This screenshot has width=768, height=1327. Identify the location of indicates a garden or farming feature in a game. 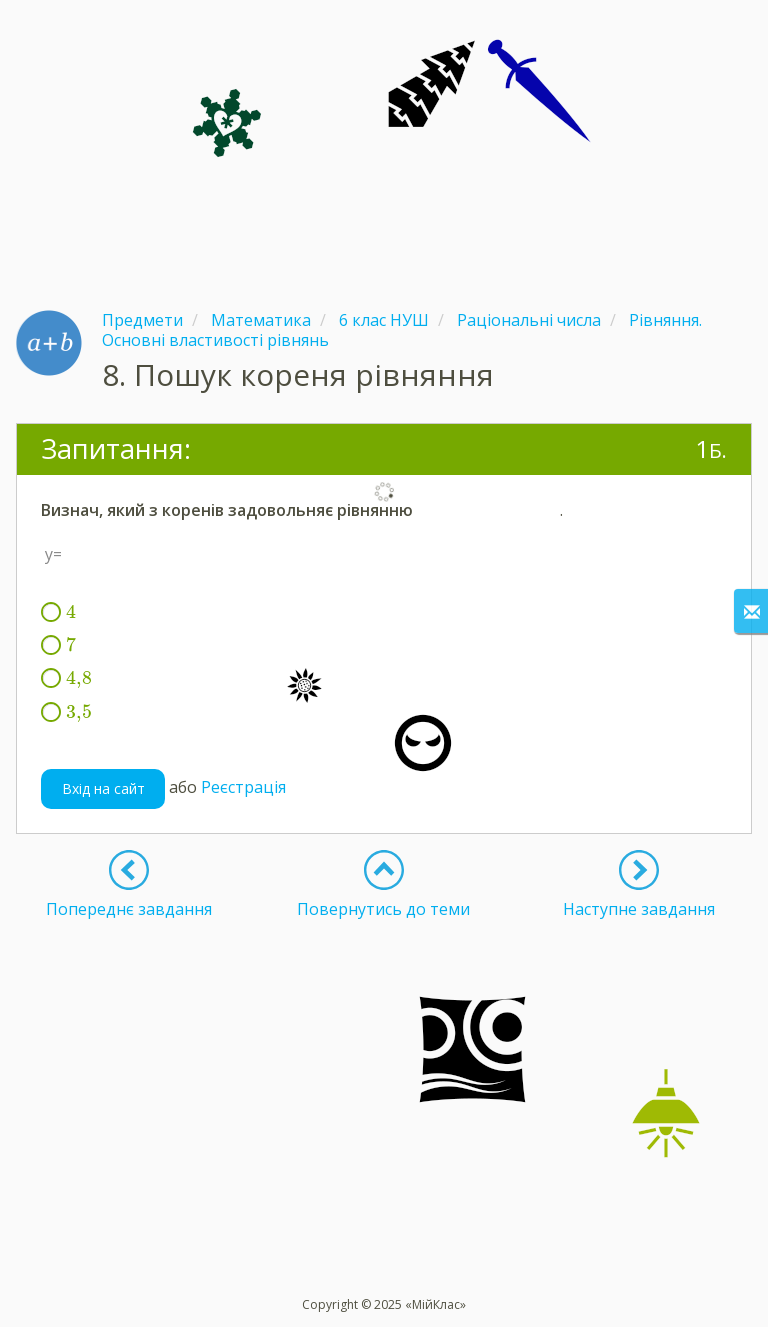
(304, 685).